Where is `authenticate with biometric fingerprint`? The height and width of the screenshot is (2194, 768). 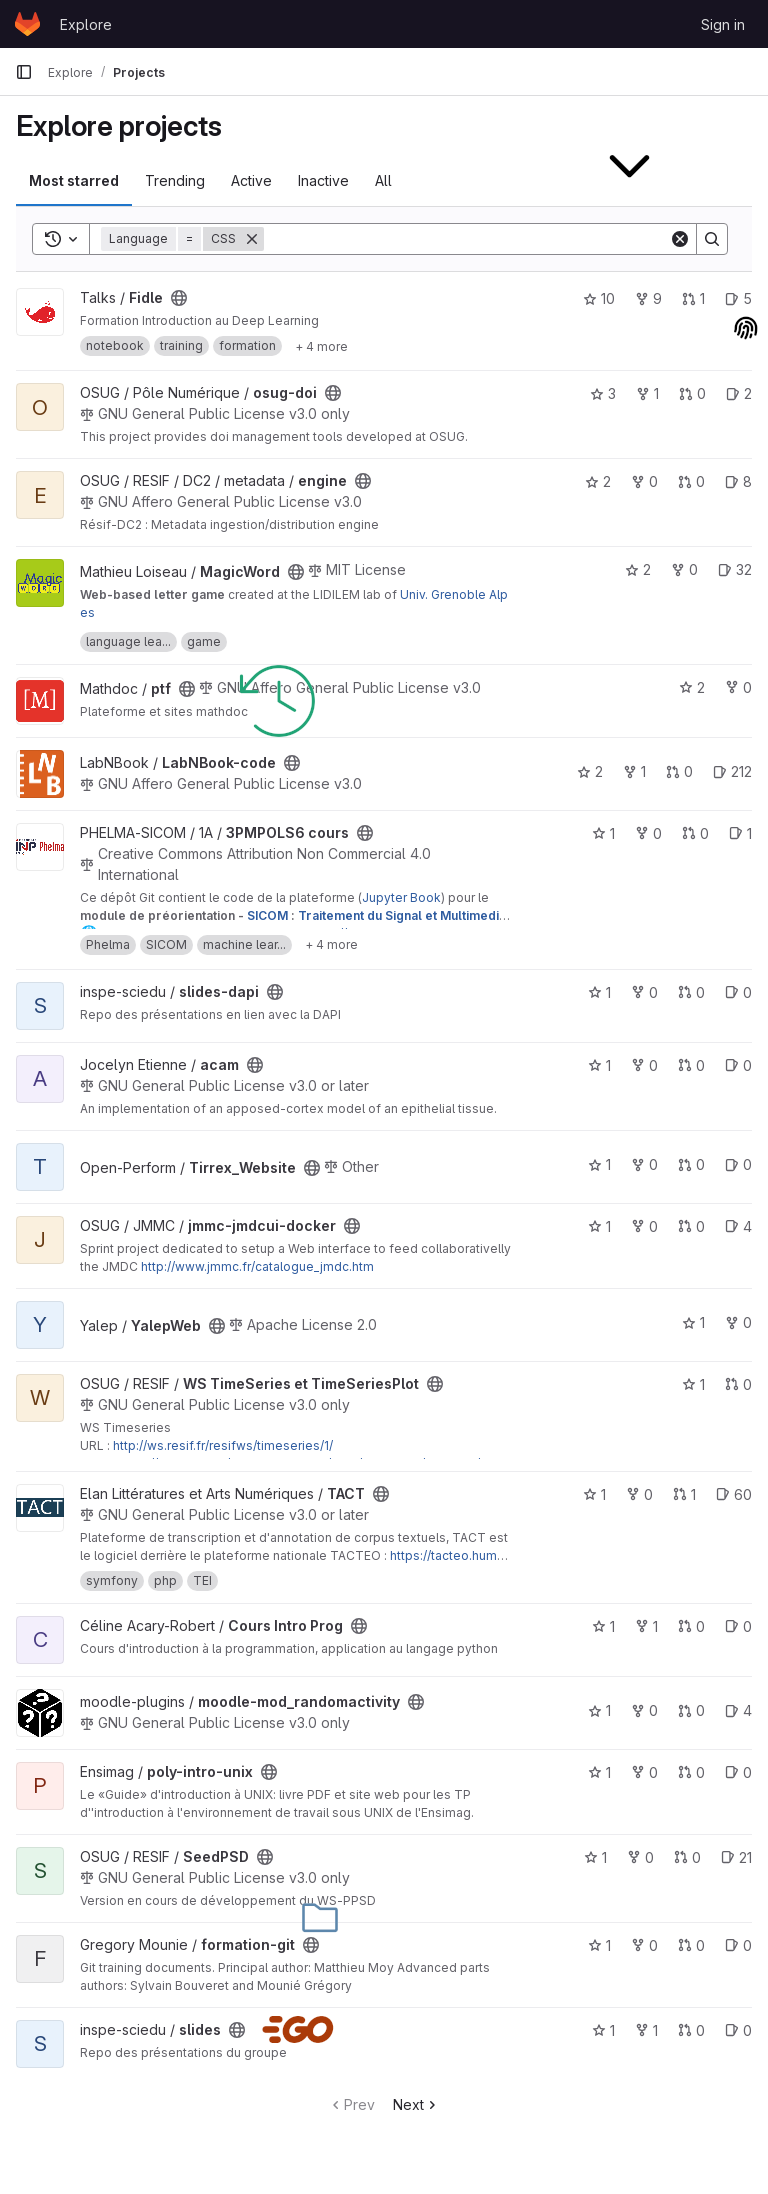
authenticate with biometric fingerprint is located at coordinates (746, 328).